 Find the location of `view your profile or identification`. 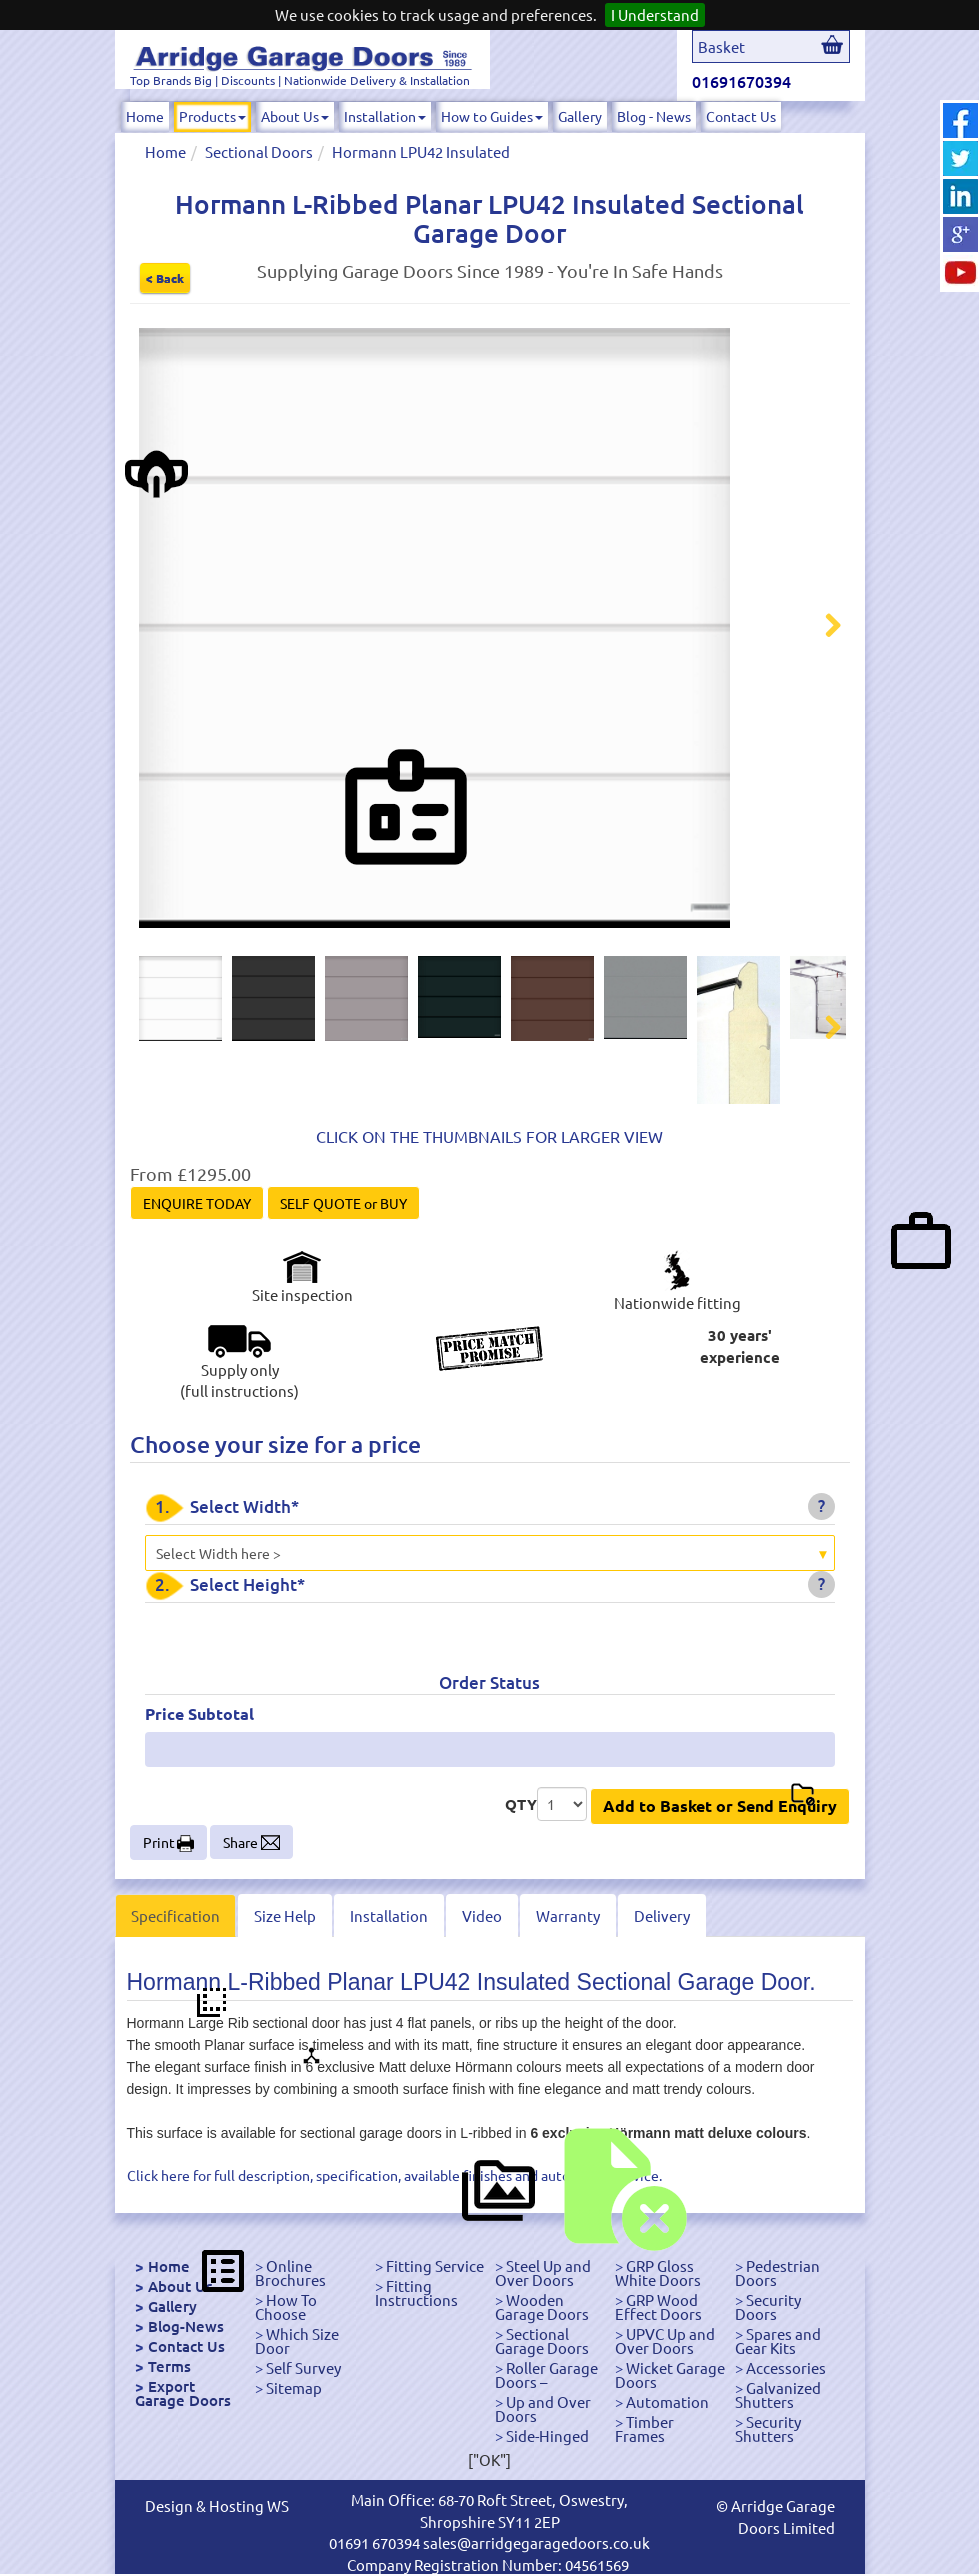

view your profile or identification is located at coordinates (406, 810).